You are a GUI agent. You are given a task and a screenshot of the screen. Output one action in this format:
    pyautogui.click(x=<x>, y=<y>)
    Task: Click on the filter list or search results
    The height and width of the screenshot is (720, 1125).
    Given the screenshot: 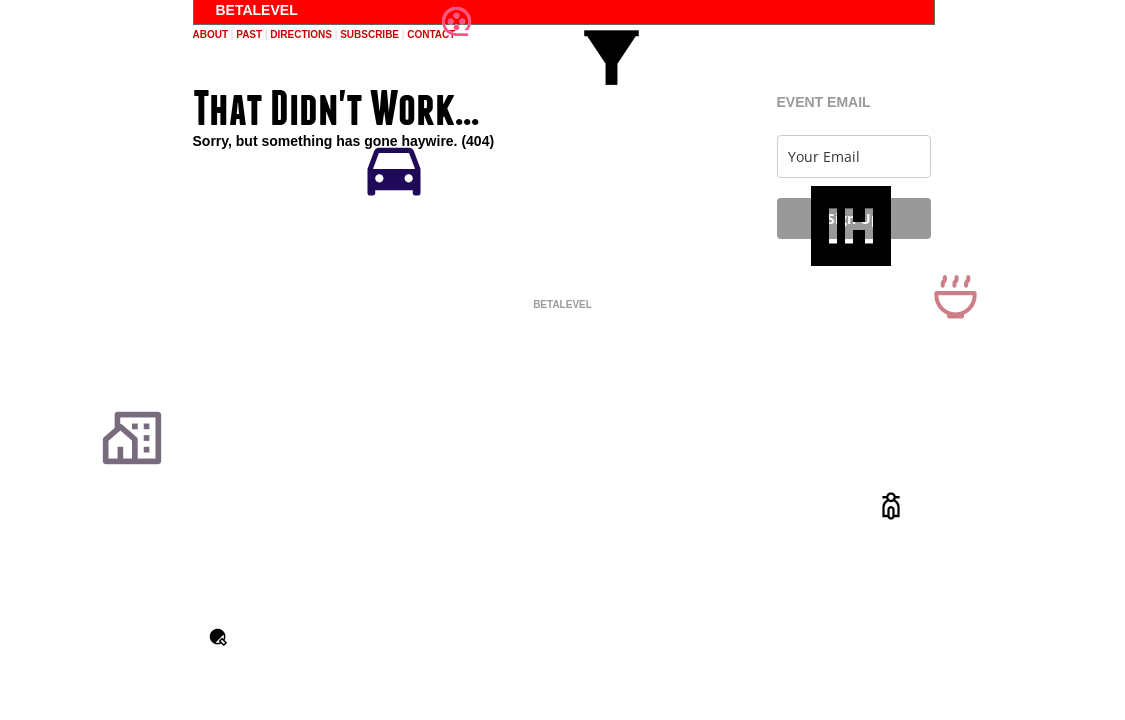 What is the action you would take?
    pyautogui.click(x=611, y=54)
    